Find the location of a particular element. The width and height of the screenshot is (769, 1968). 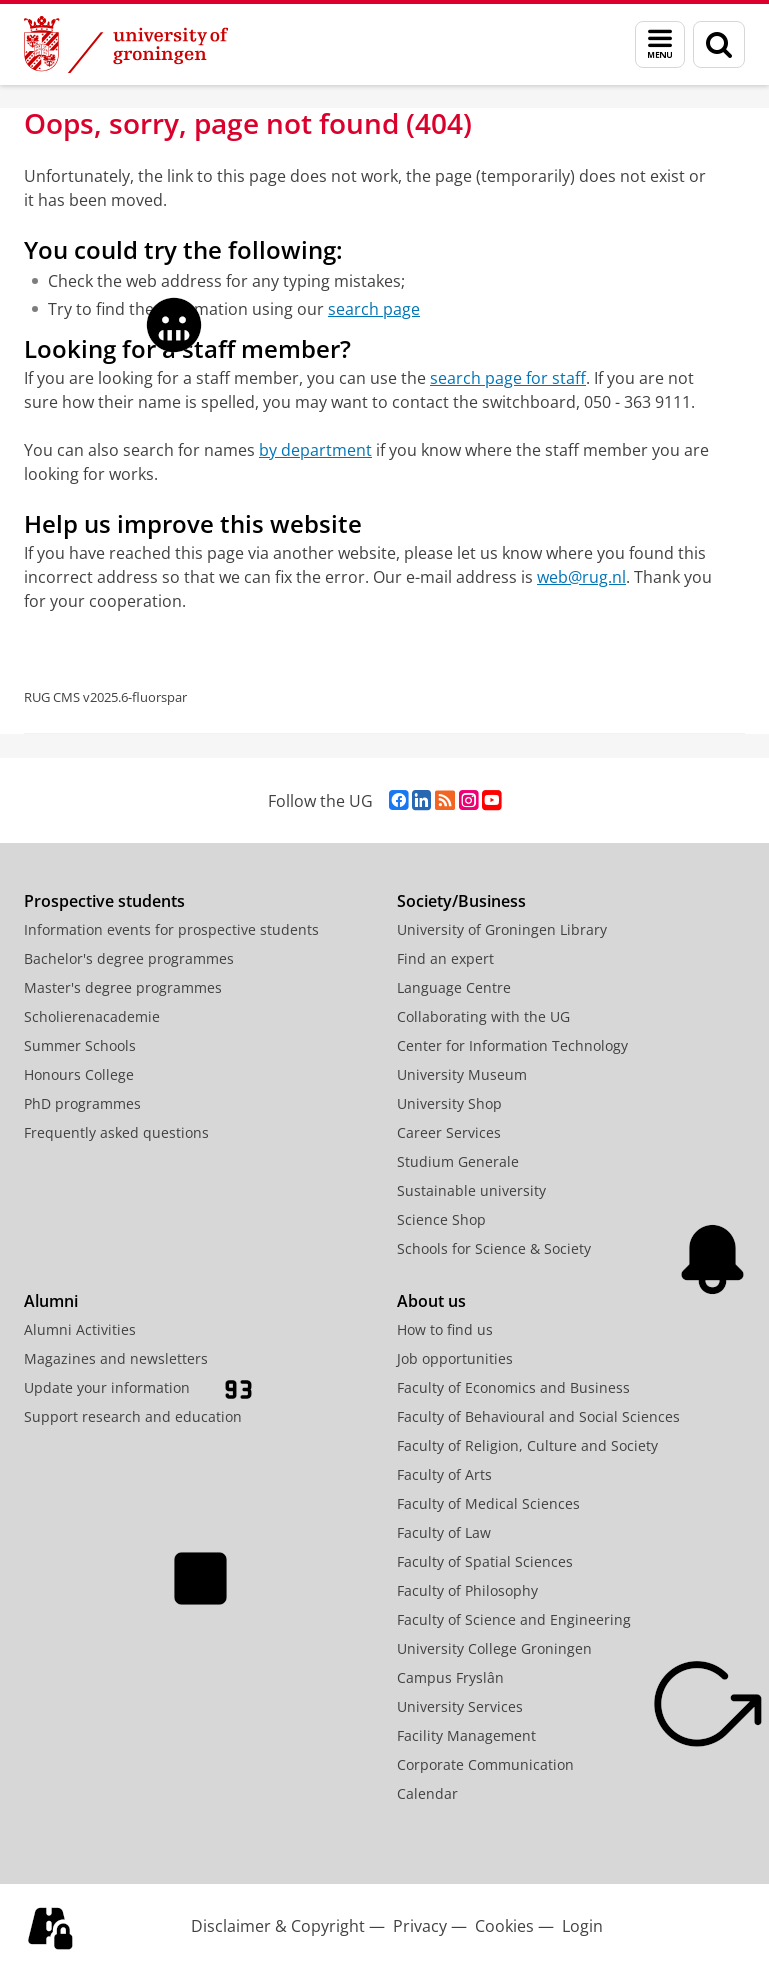

stop media playback is located at coordinates (200, 1578).